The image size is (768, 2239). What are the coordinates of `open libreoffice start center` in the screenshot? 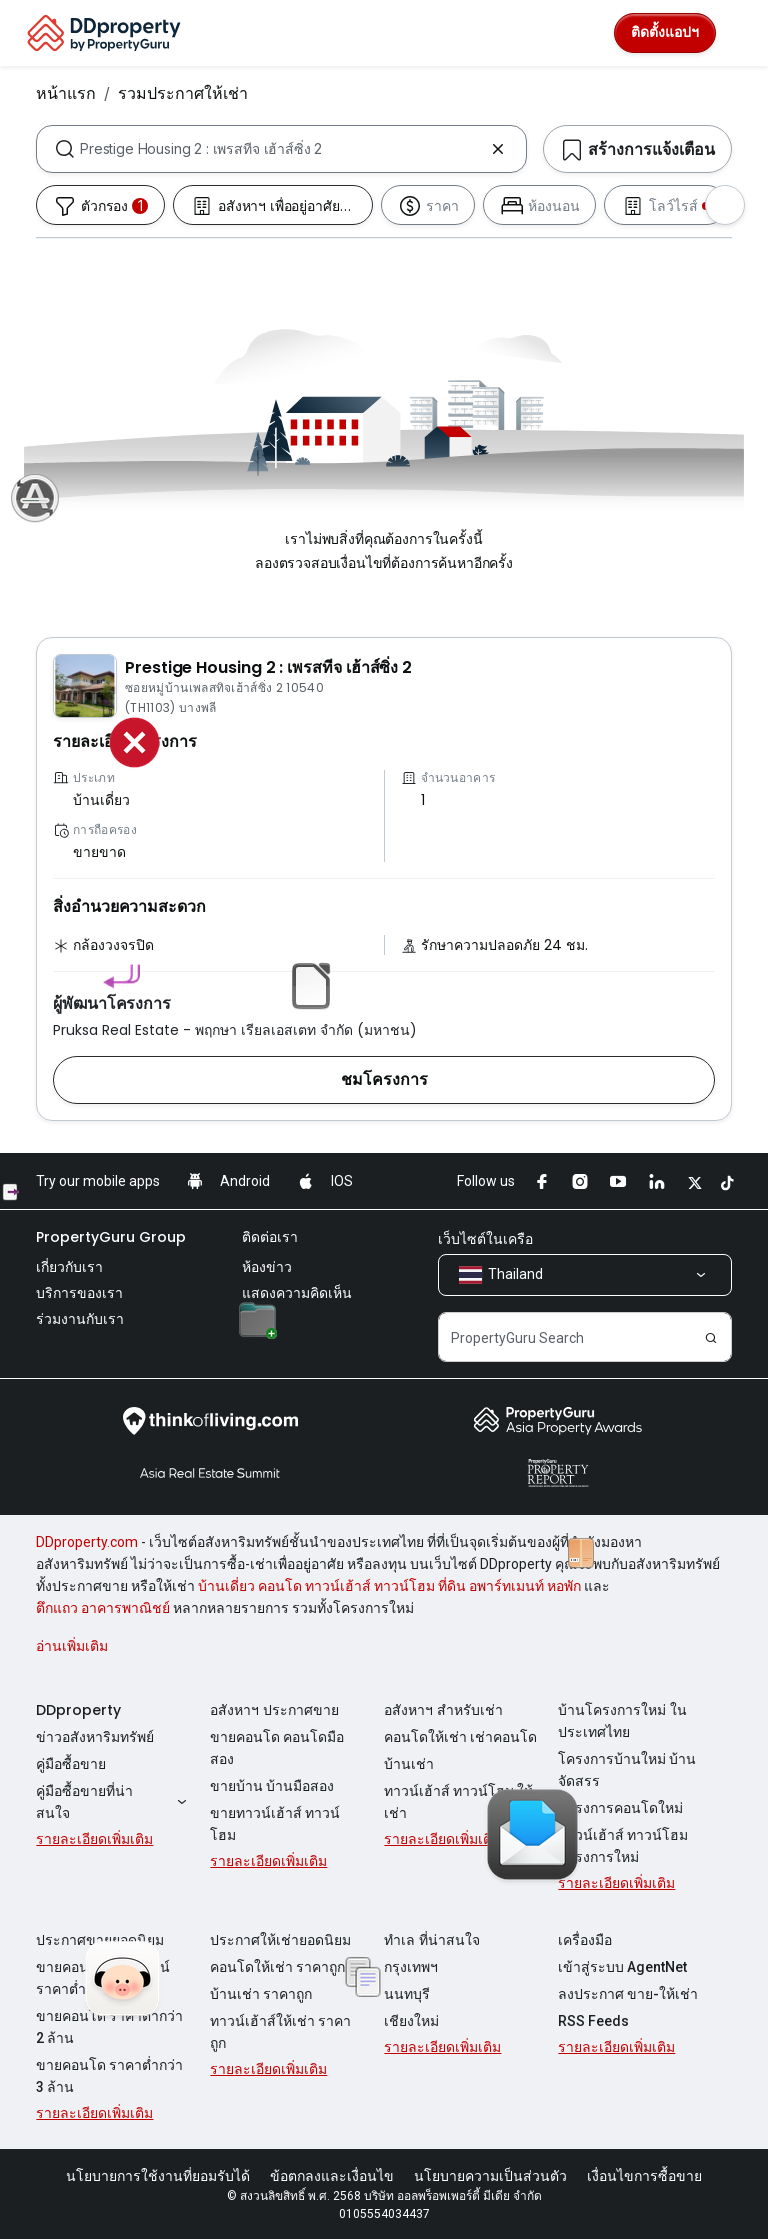 It's located at (311, 986).